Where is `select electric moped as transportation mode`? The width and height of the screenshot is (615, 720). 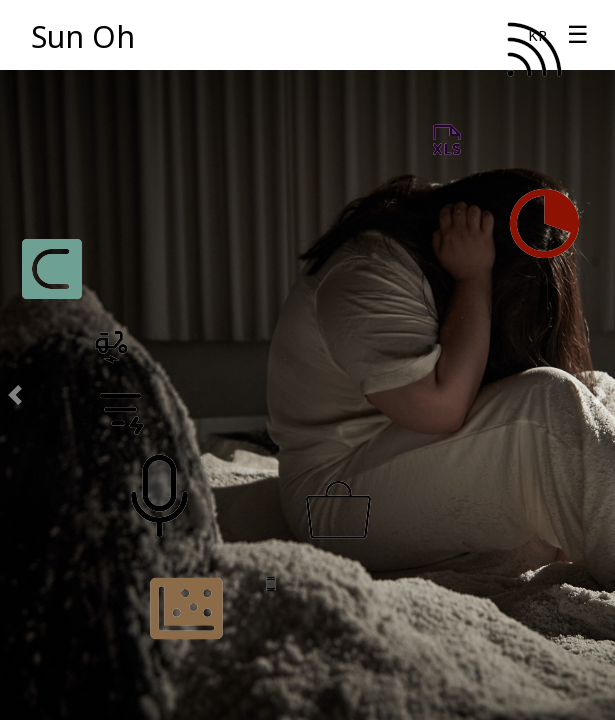 select electric moped as transportation mode is located at coordinates (111, 345).